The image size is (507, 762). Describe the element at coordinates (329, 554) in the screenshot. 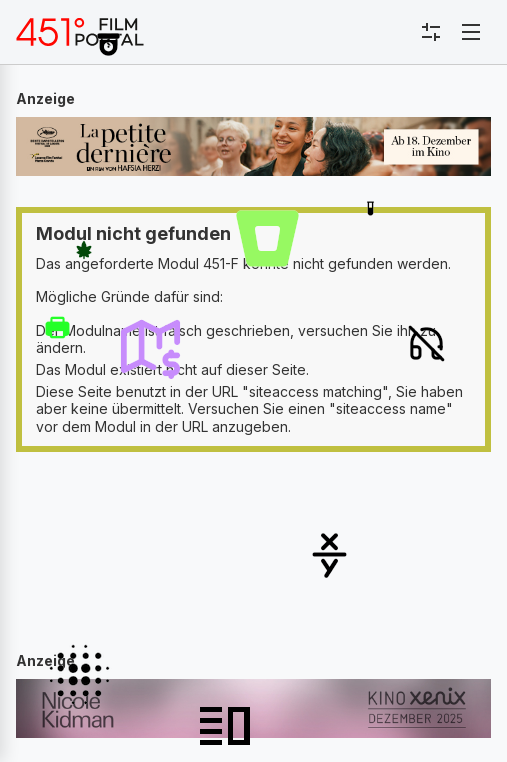

I see `perform division calculation` at that location.